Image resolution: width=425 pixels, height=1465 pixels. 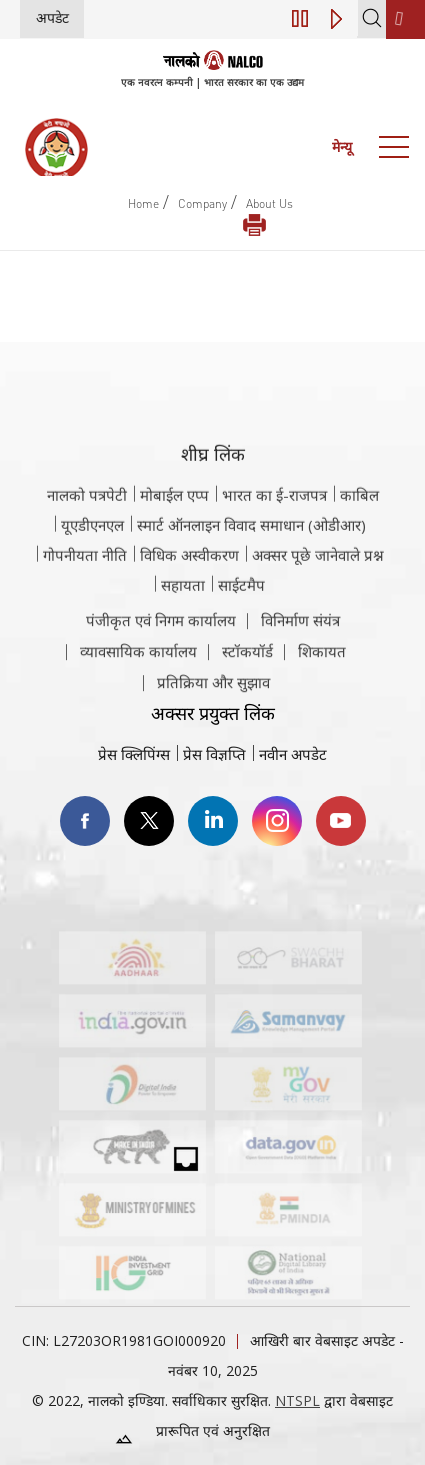 I want to click on switch to terrain map view, so click(x=124, y=1439).